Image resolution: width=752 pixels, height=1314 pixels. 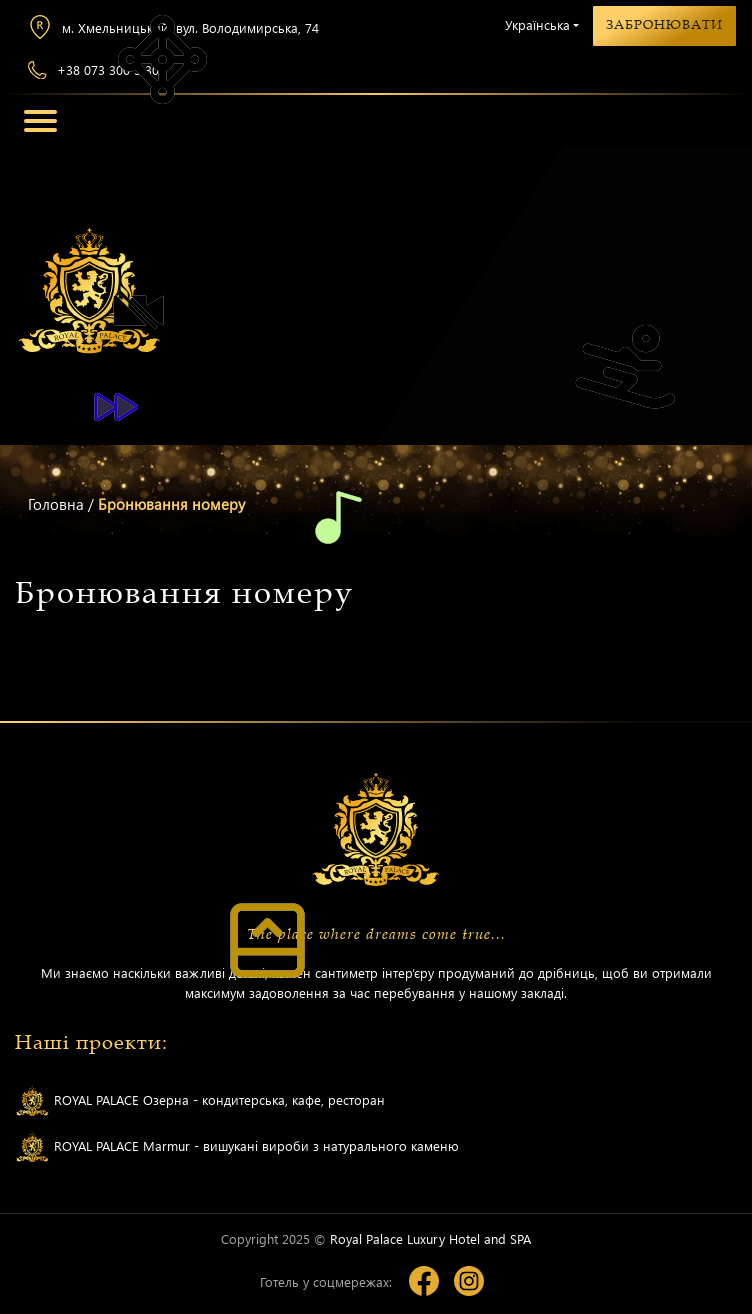 I want to click on access music or audio player, so click(x=338, y=516).